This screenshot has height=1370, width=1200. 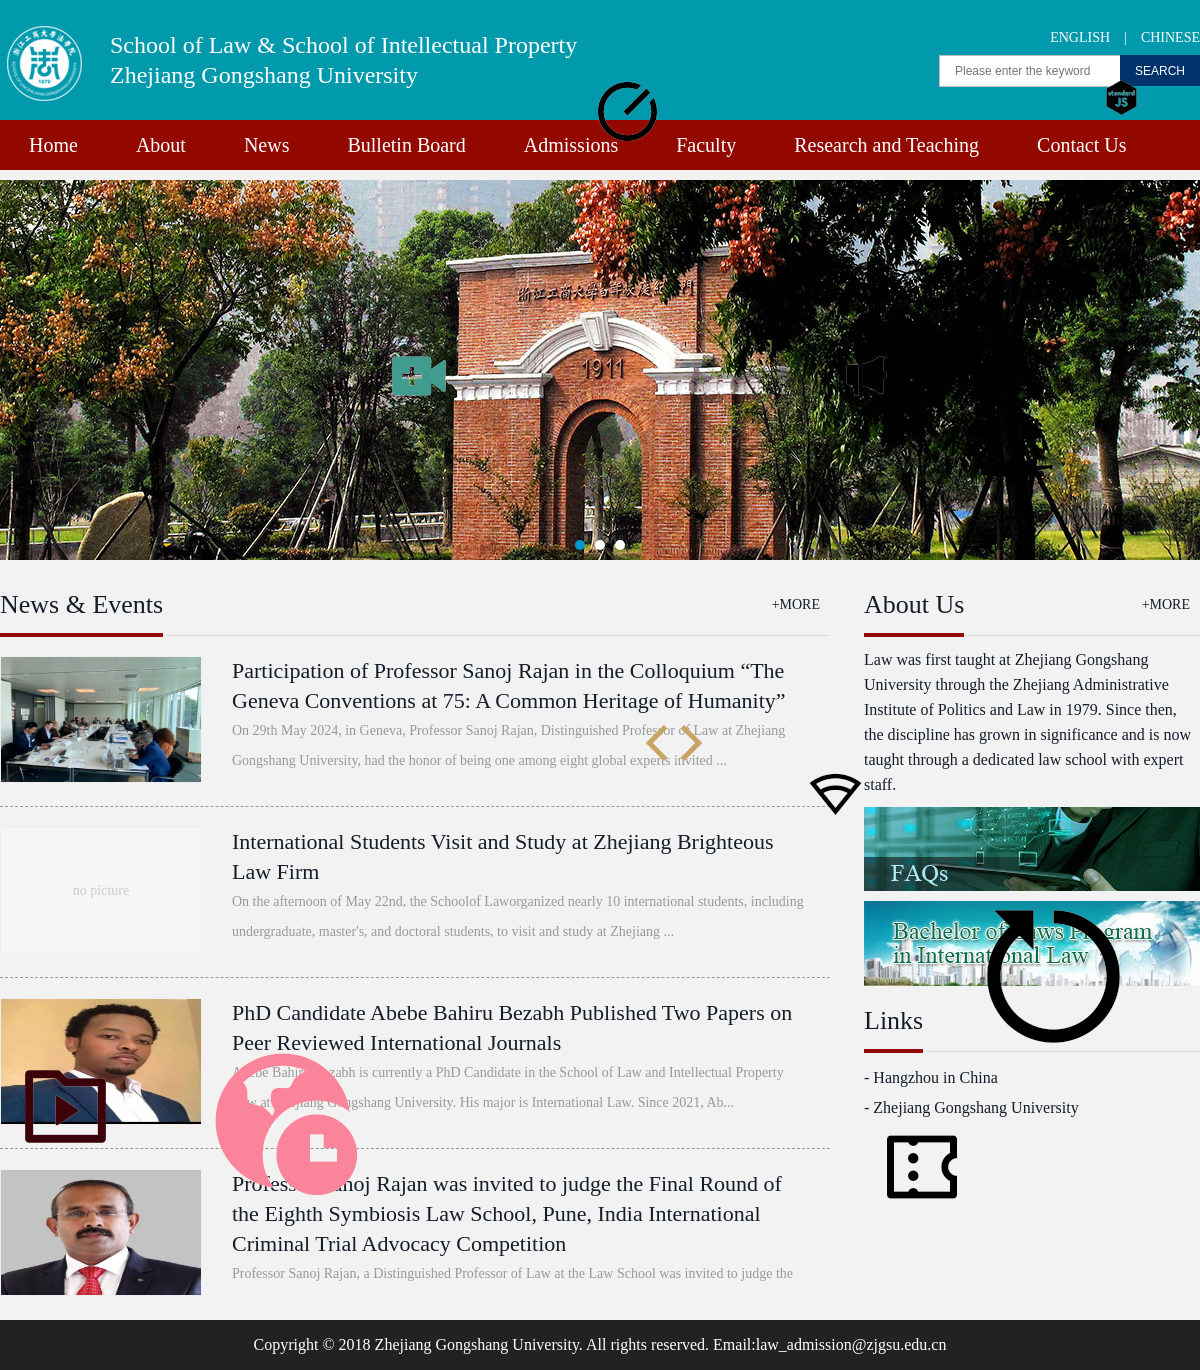 I want to click on access navigation or compass features, so click(x=627, y=111).